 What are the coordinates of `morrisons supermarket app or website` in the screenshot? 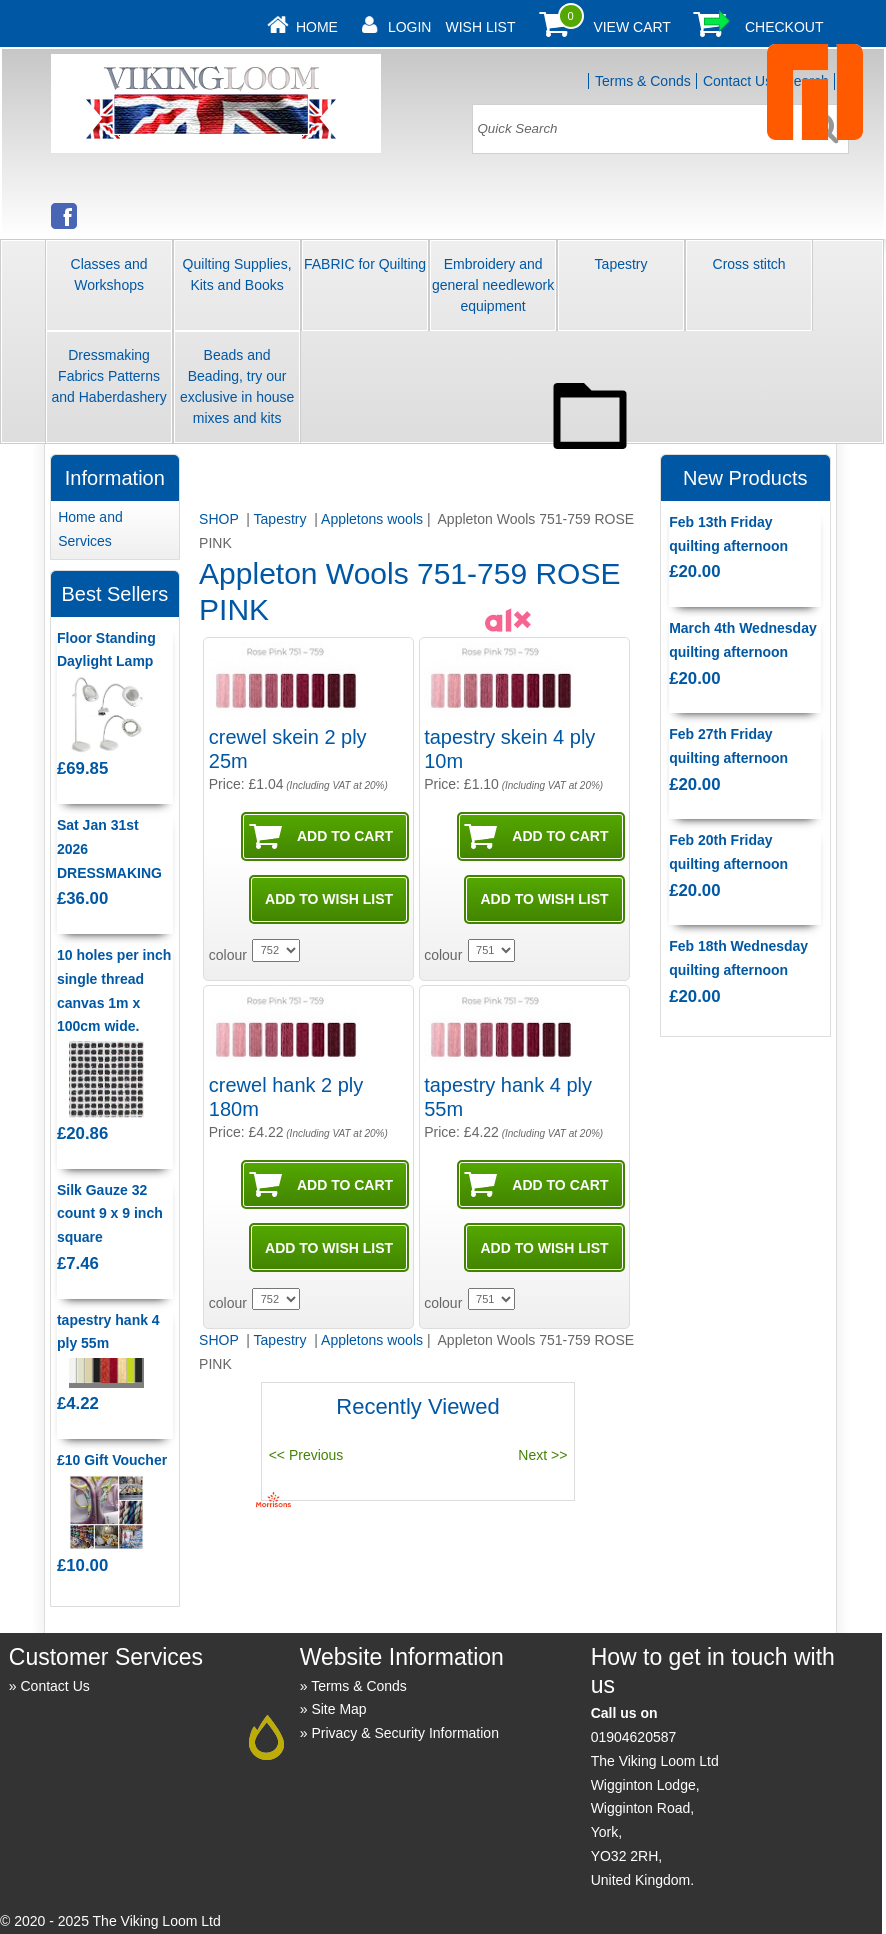 It's located at (273, 1499).